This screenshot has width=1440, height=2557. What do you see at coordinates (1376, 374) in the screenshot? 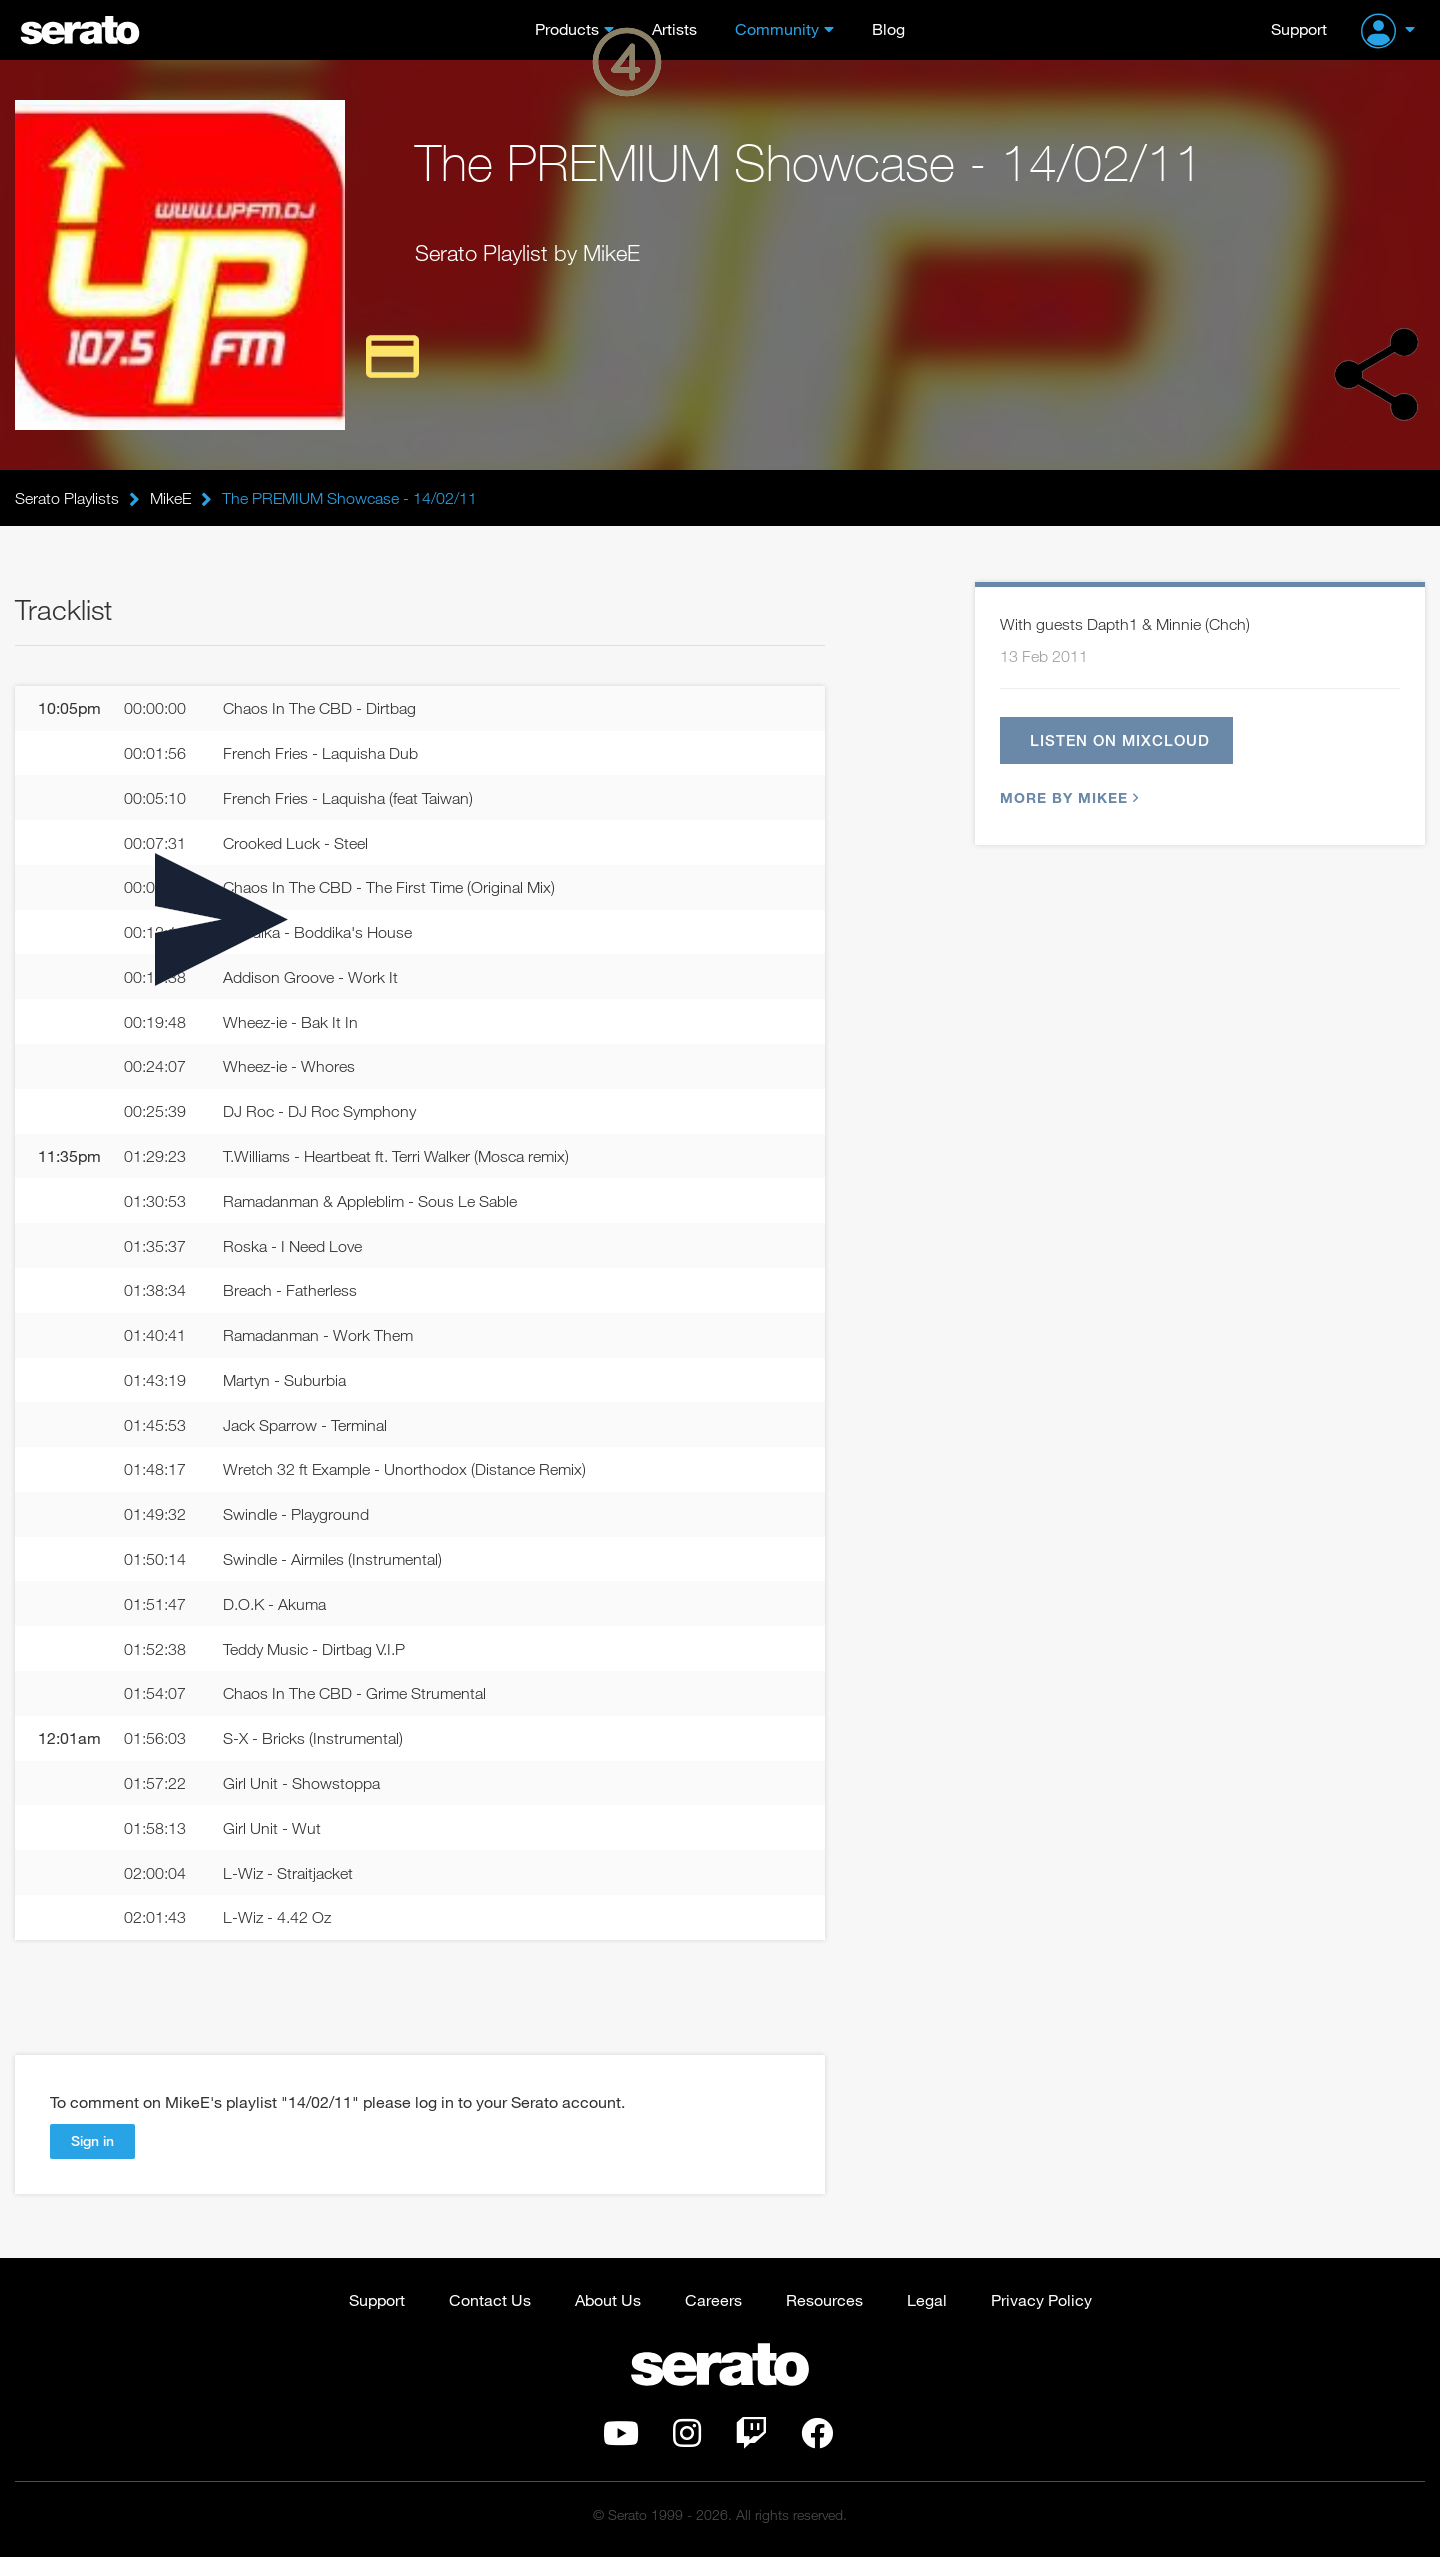
I see `share this content with others` at bounding box center [1376, 374].